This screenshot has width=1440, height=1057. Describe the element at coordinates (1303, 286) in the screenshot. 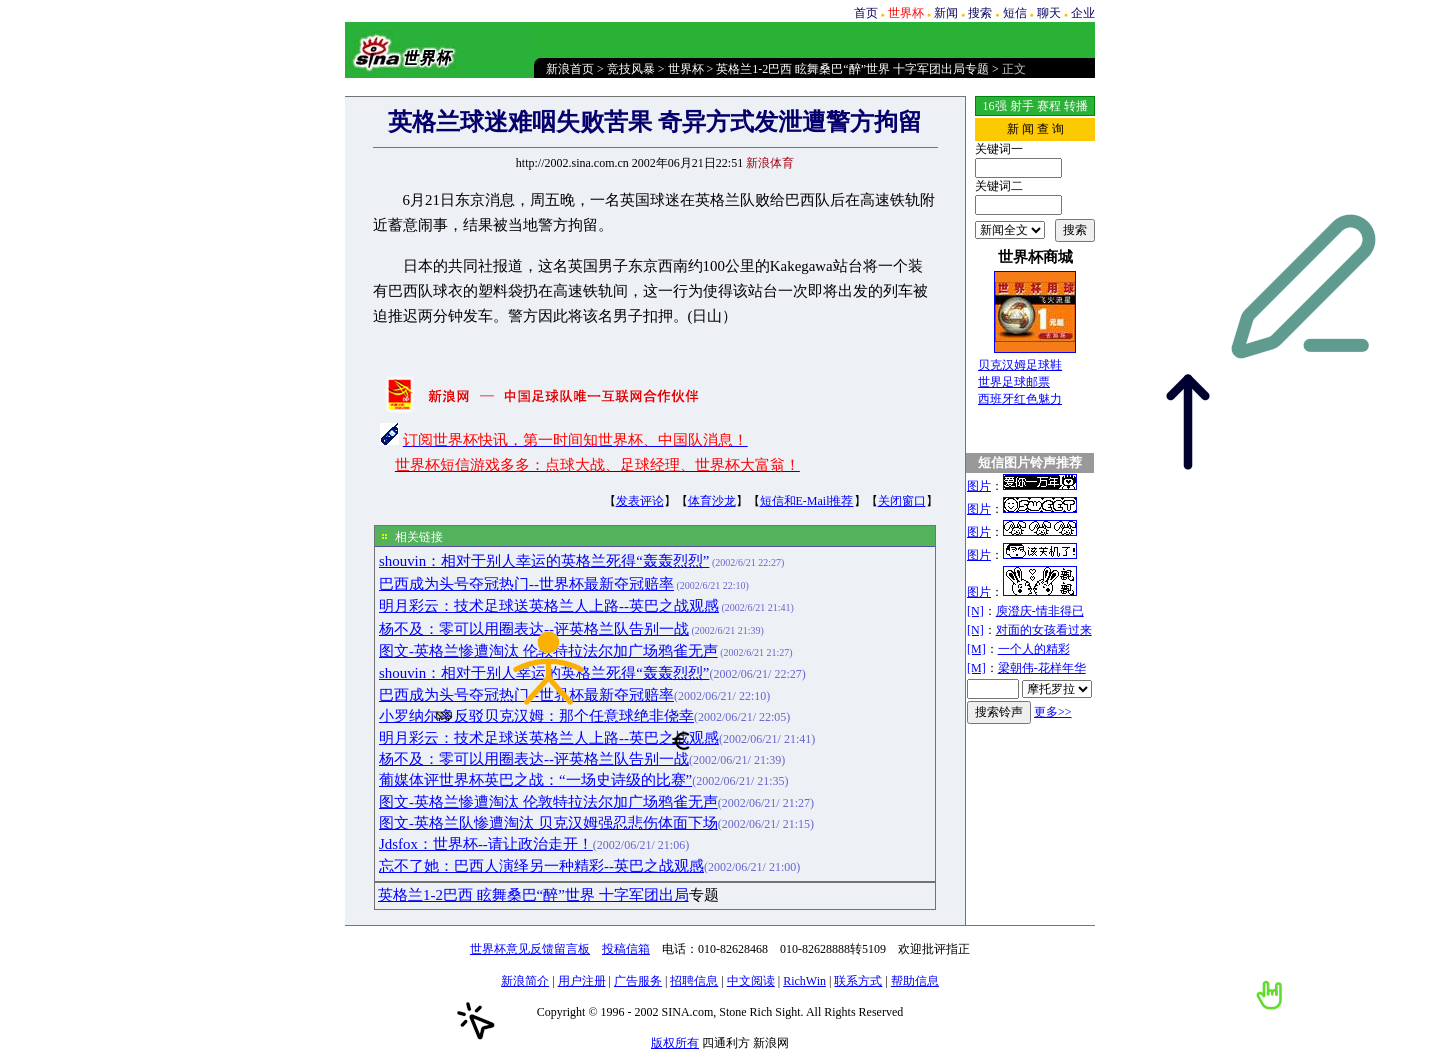

I see `edit text or content` at that location.